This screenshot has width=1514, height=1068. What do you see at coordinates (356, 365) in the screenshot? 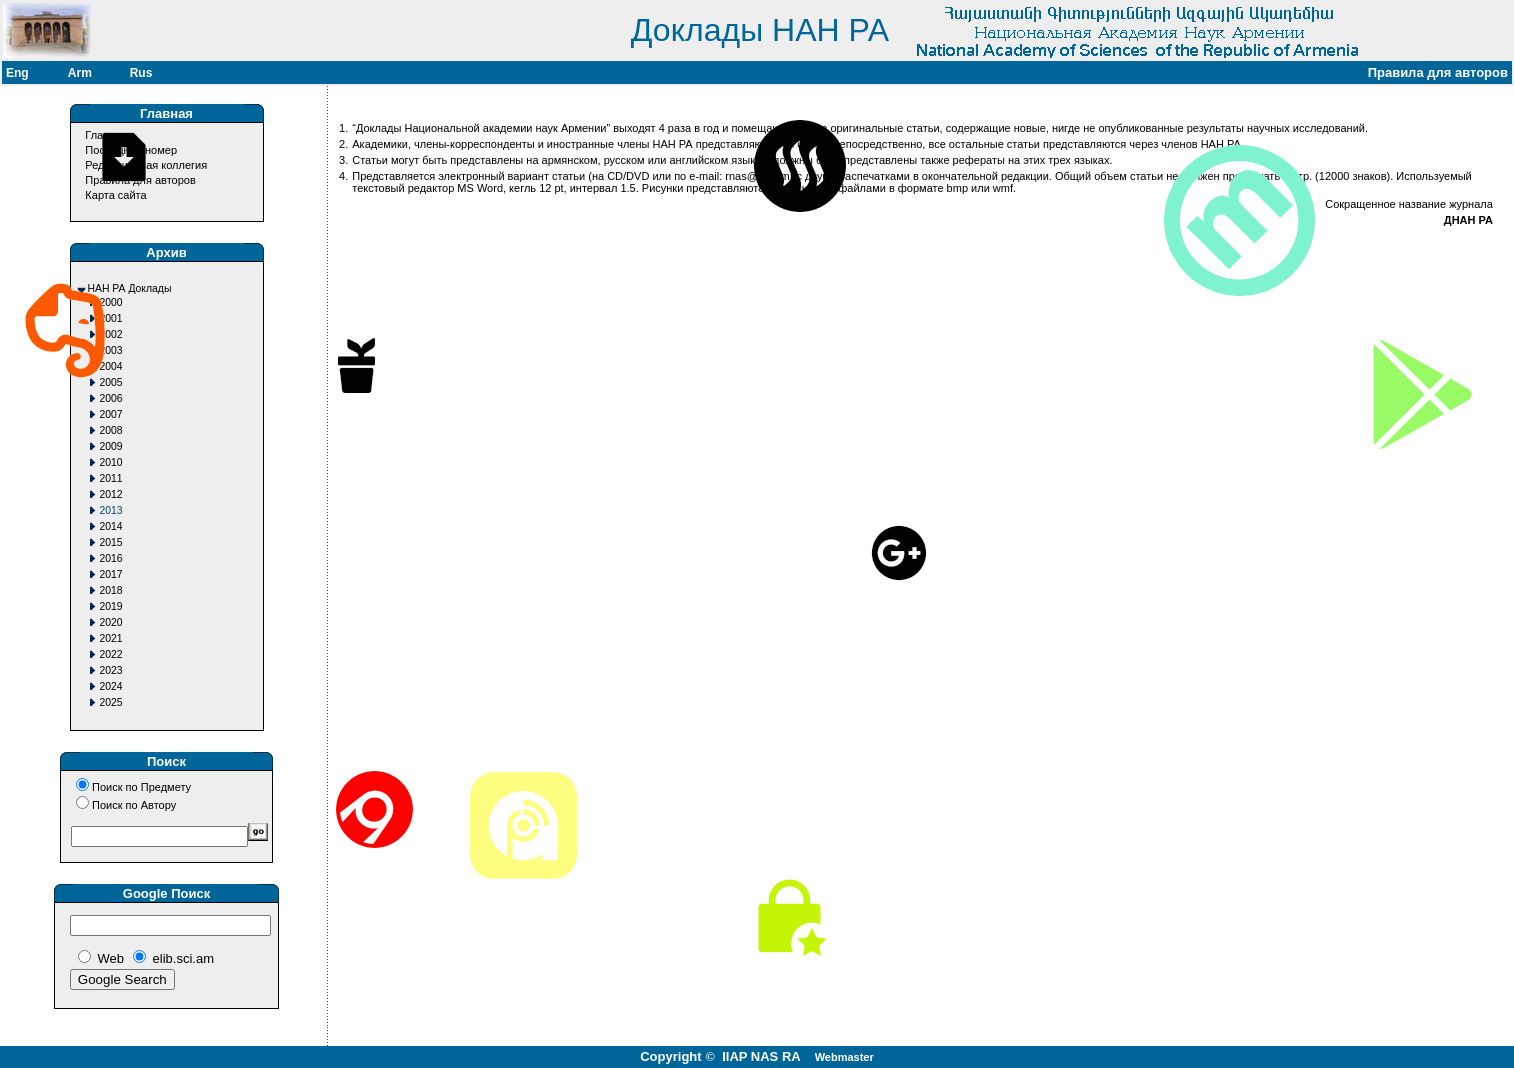
I see `open the Kueski app` at bounding box center [356, 365].